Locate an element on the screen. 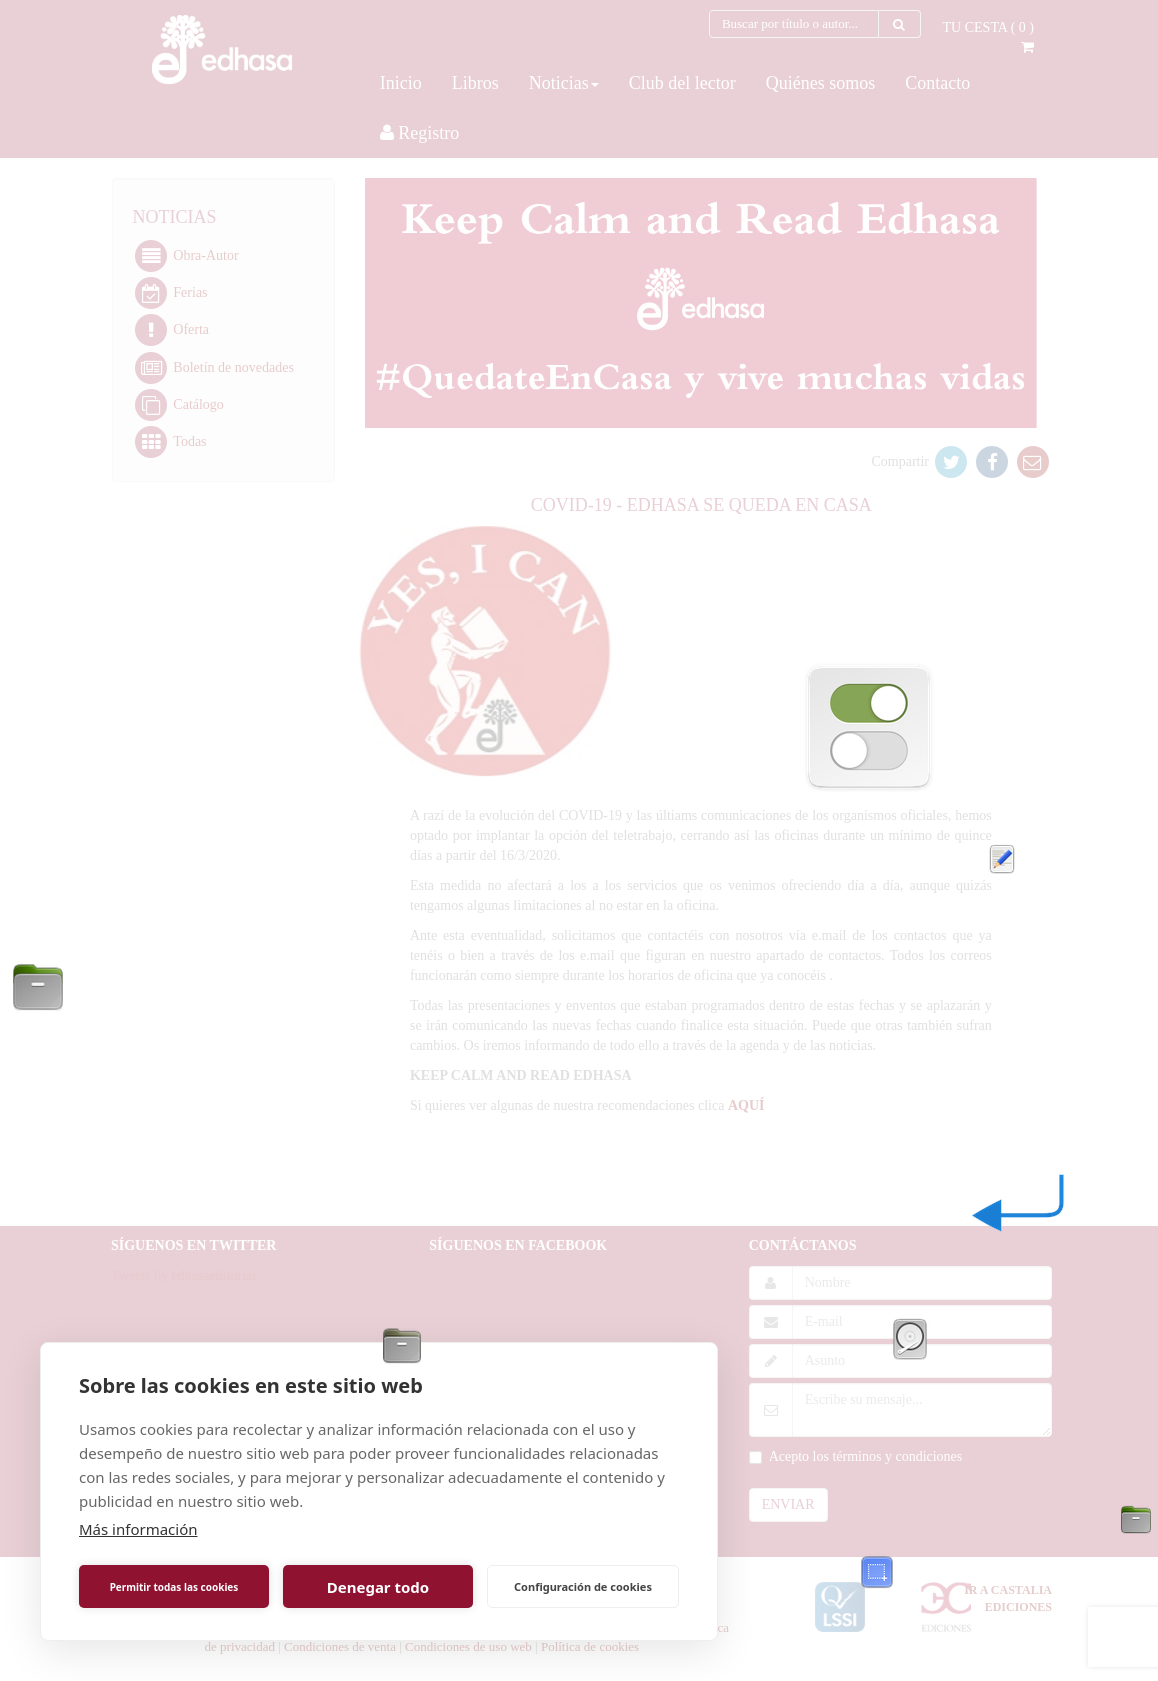 This screenshot has height=1681, width=1158. open the file manager is located at coordinates (38, 987).